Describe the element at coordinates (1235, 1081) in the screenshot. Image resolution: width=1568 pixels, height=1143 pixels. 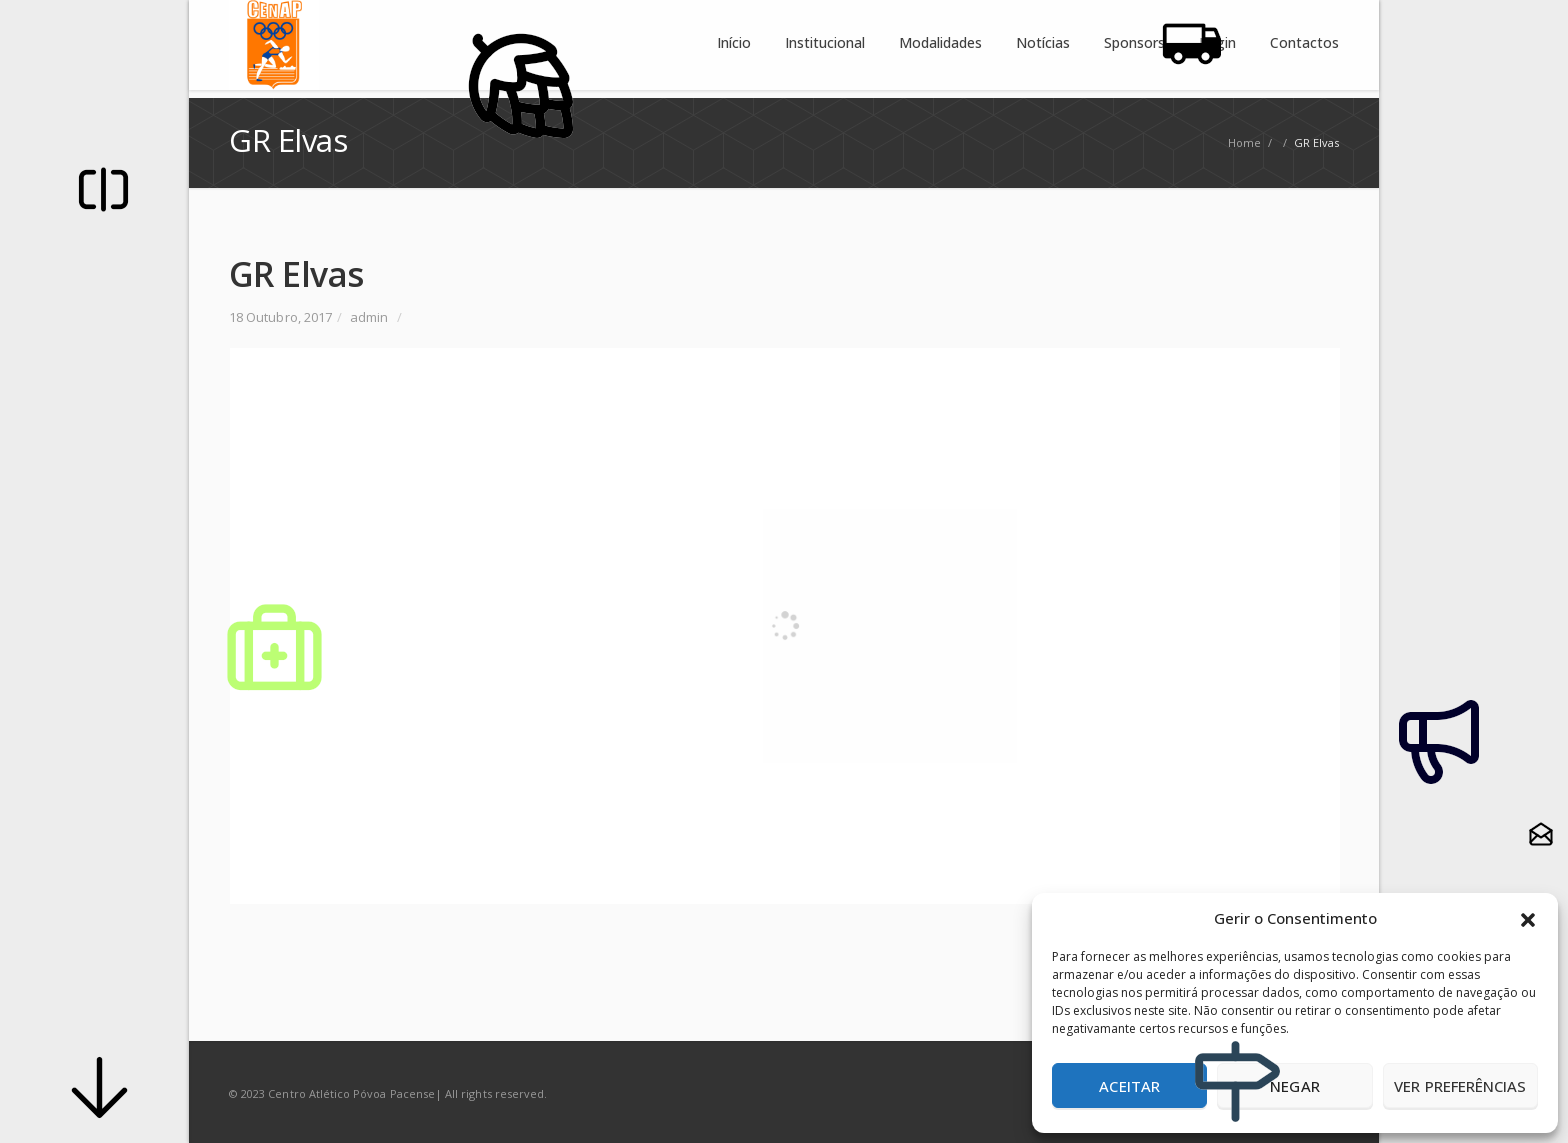
I see `navigate to project milestones` at that location.